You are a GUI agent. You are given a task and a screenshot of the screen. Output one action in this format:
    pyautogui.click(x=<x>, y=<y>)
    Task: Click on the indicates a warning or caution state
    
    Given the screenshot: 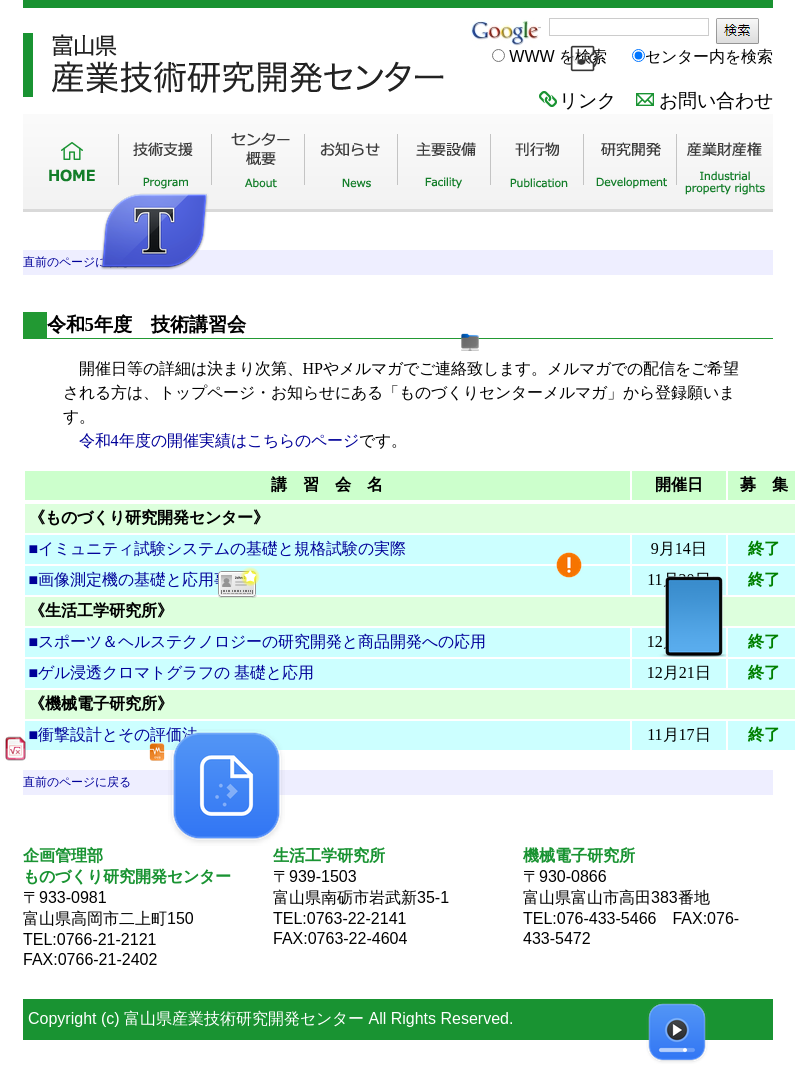 What is the action you would take?
    pyautogui.click(x=569, y=565)
    